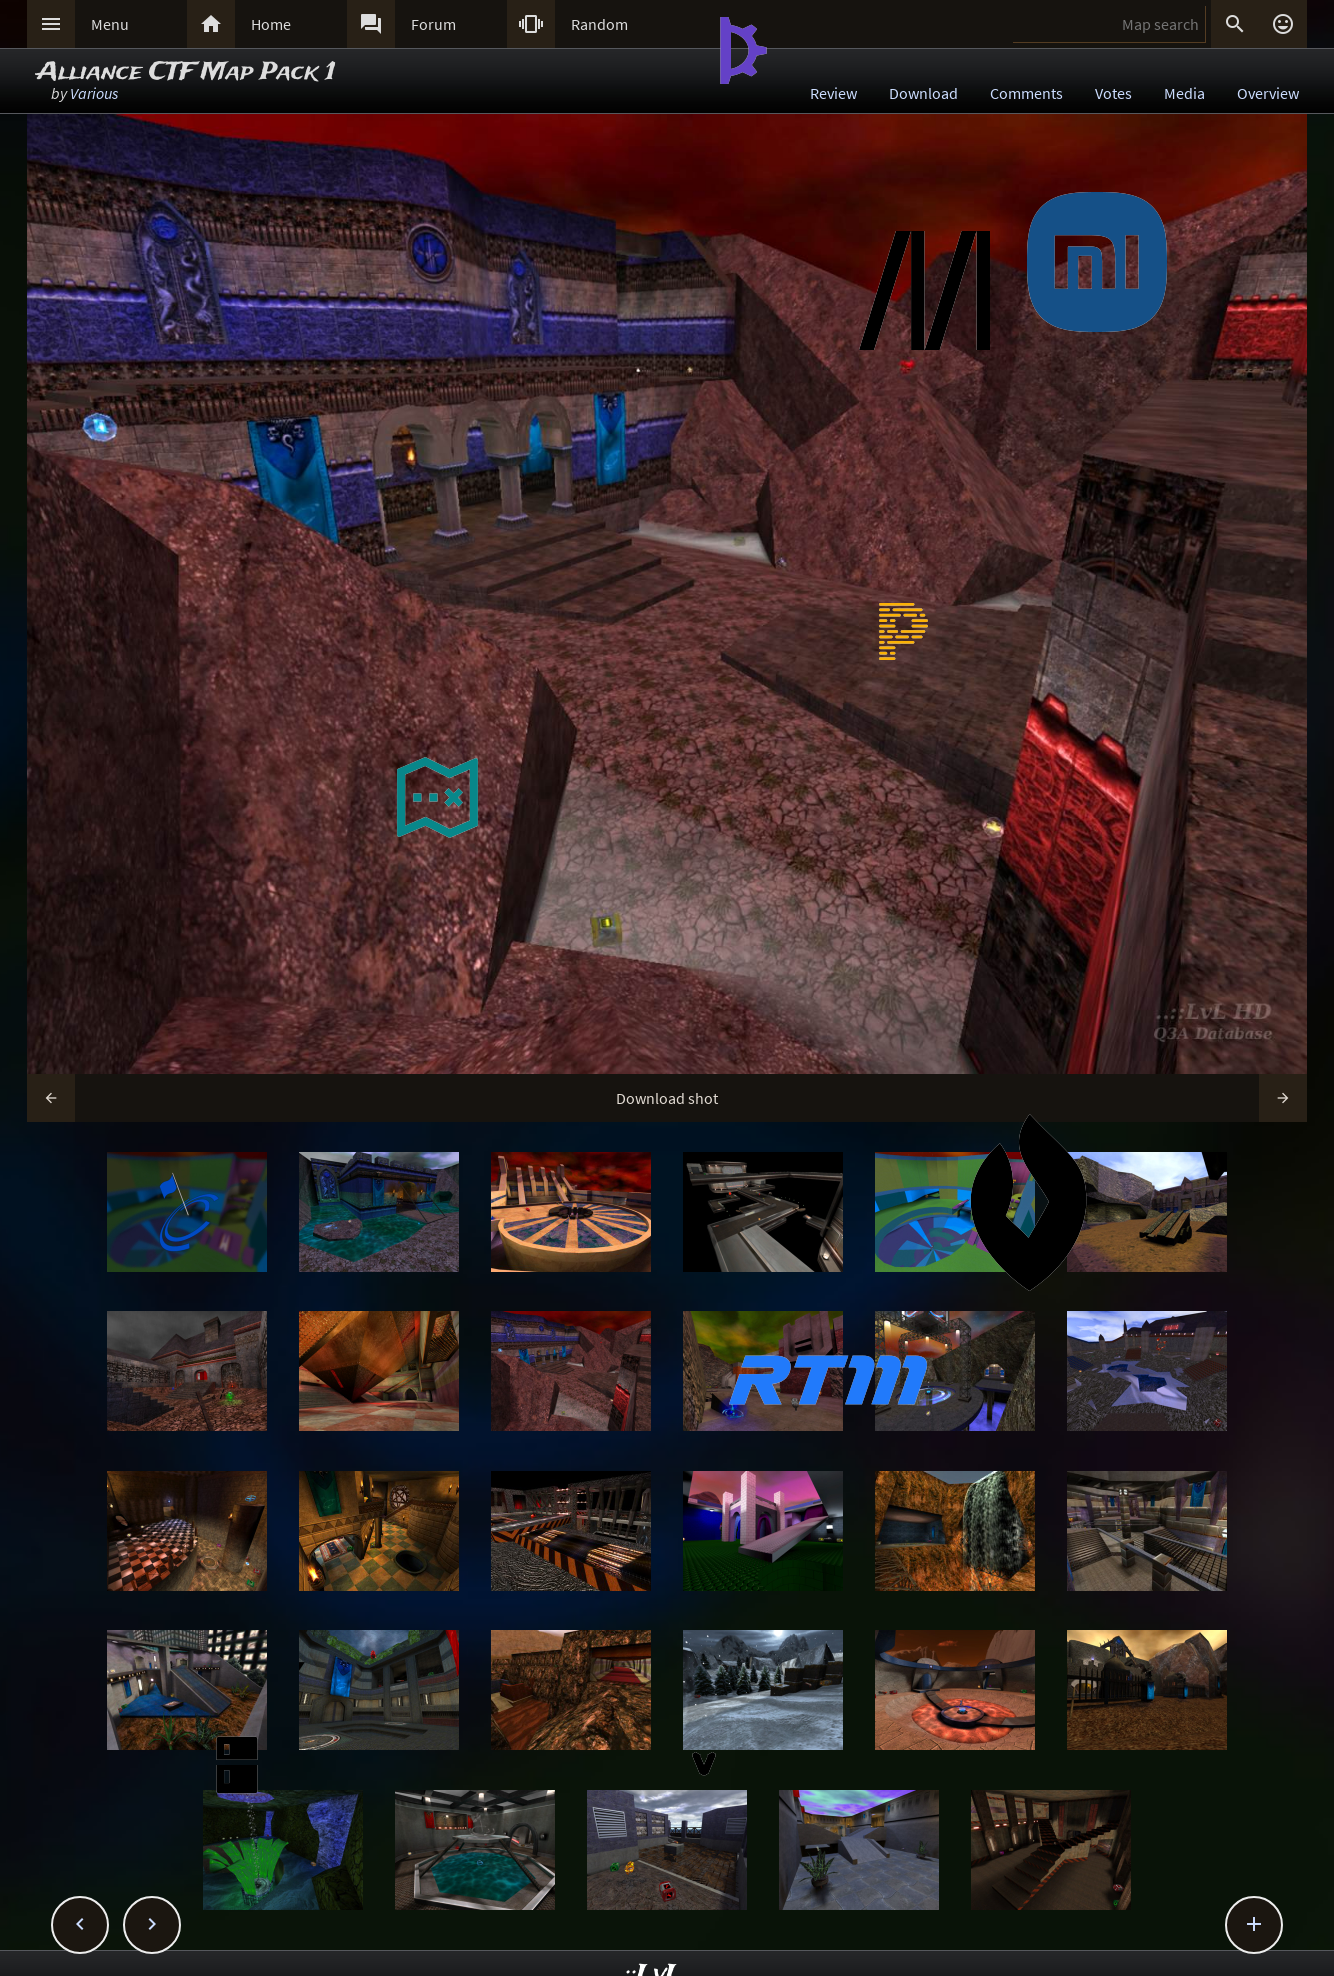 This screenshot has width=1334, height=1976. I want to click on RTM (Remember The Milk) app logo, so click(828, 1380).